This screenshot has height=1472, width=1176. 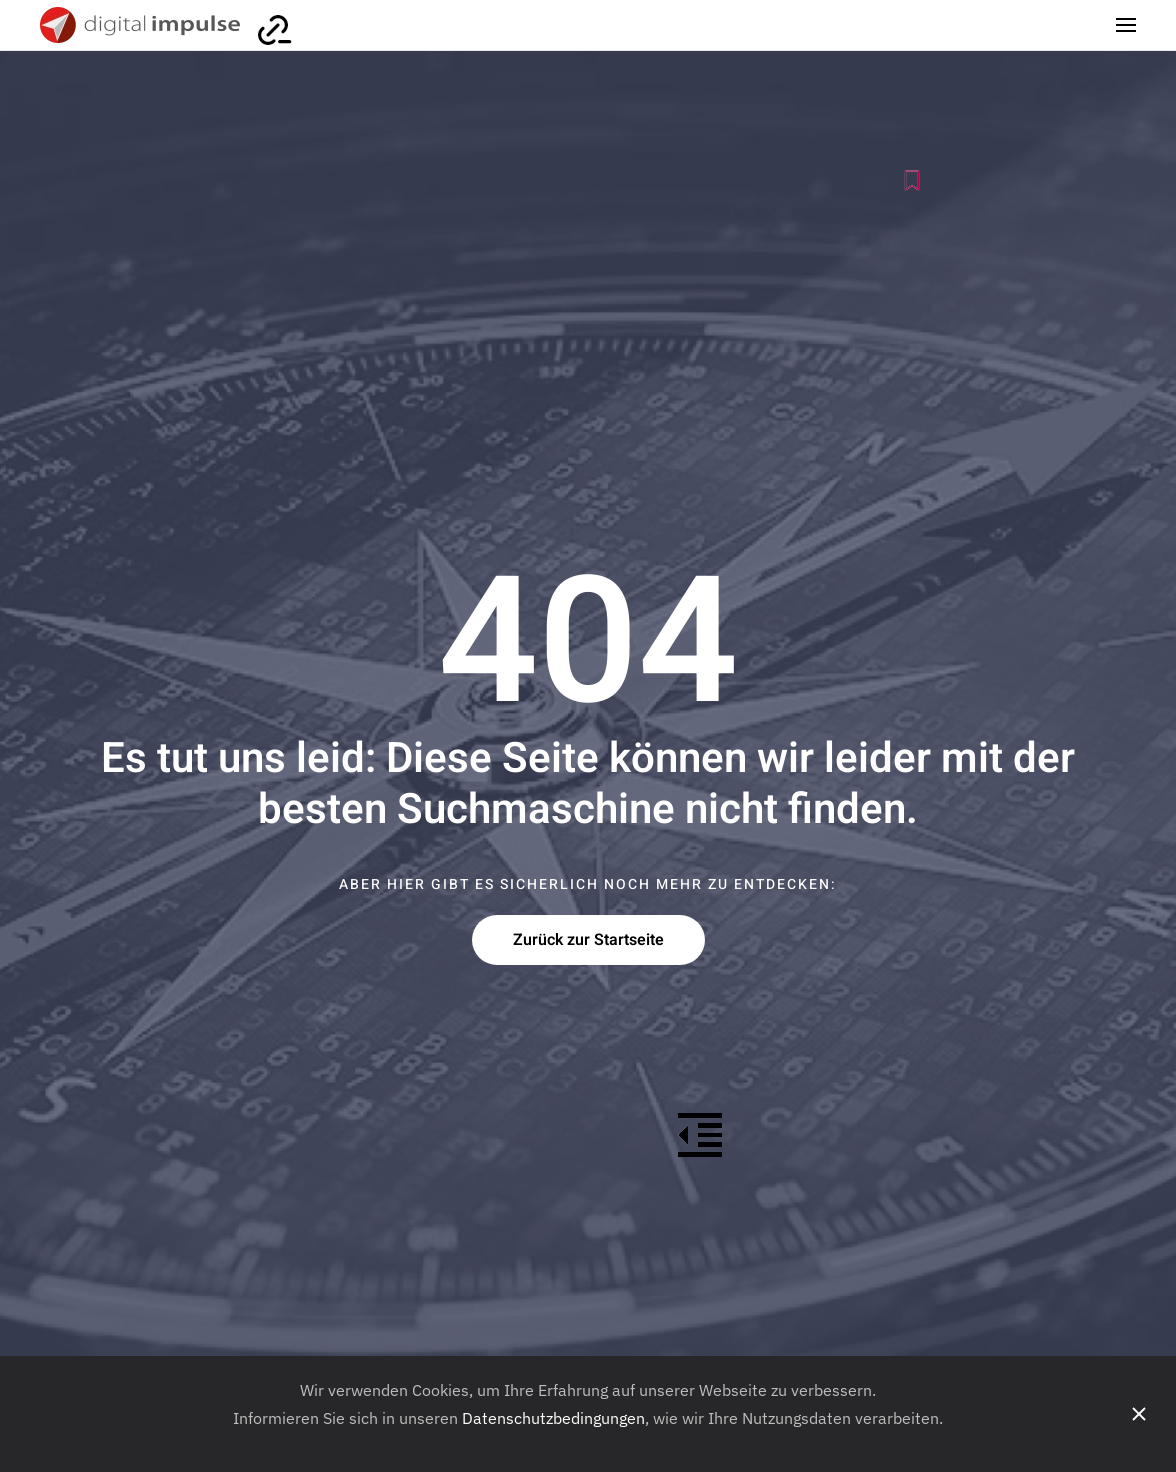 What do you see at coordinates (273, 30) in the screenshot?
I see `remove a link or hyperlink` at bounding box center [273, 30].